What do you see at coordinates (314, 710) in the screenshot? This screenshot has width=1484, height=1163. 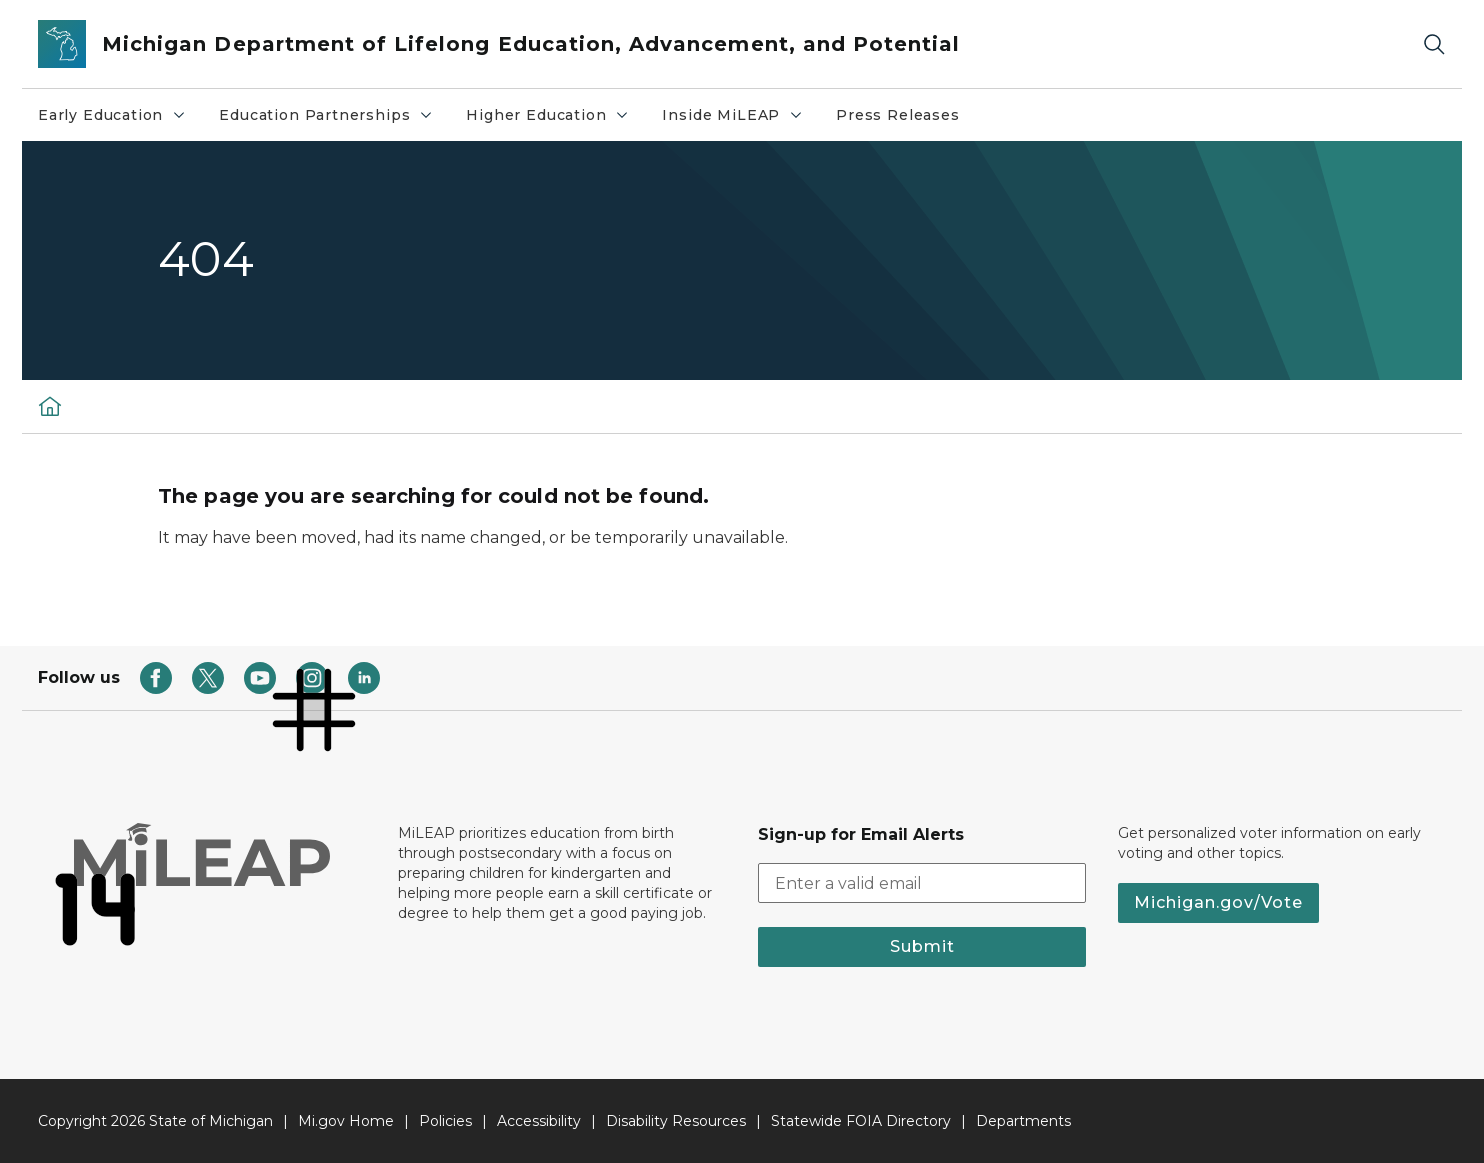 I see `add or view hashtags` at bounding box center [314, 710].